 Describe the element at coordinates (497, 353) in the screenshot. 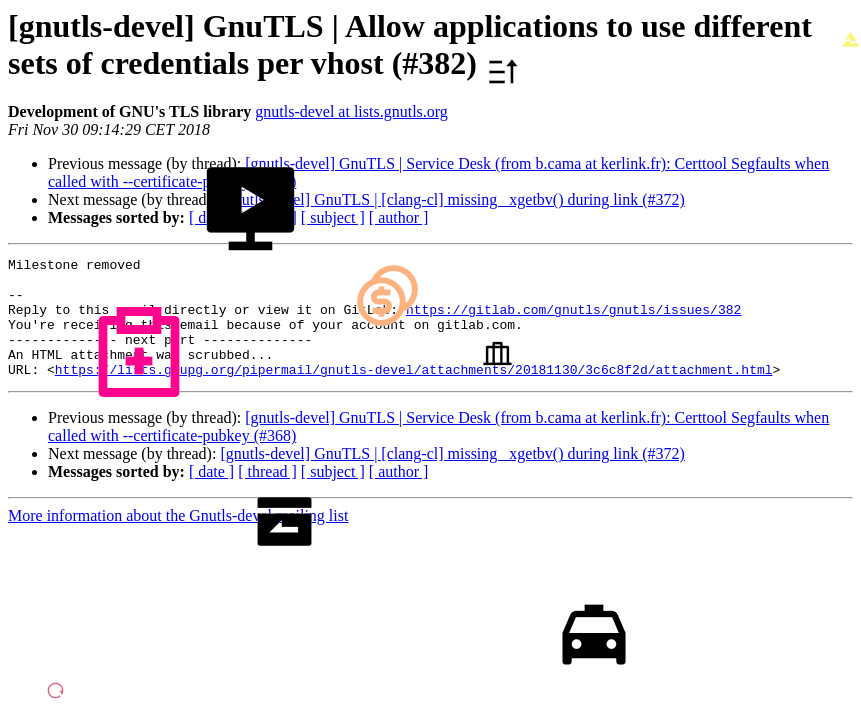

I see `luggage deposit or storage location` at that location.